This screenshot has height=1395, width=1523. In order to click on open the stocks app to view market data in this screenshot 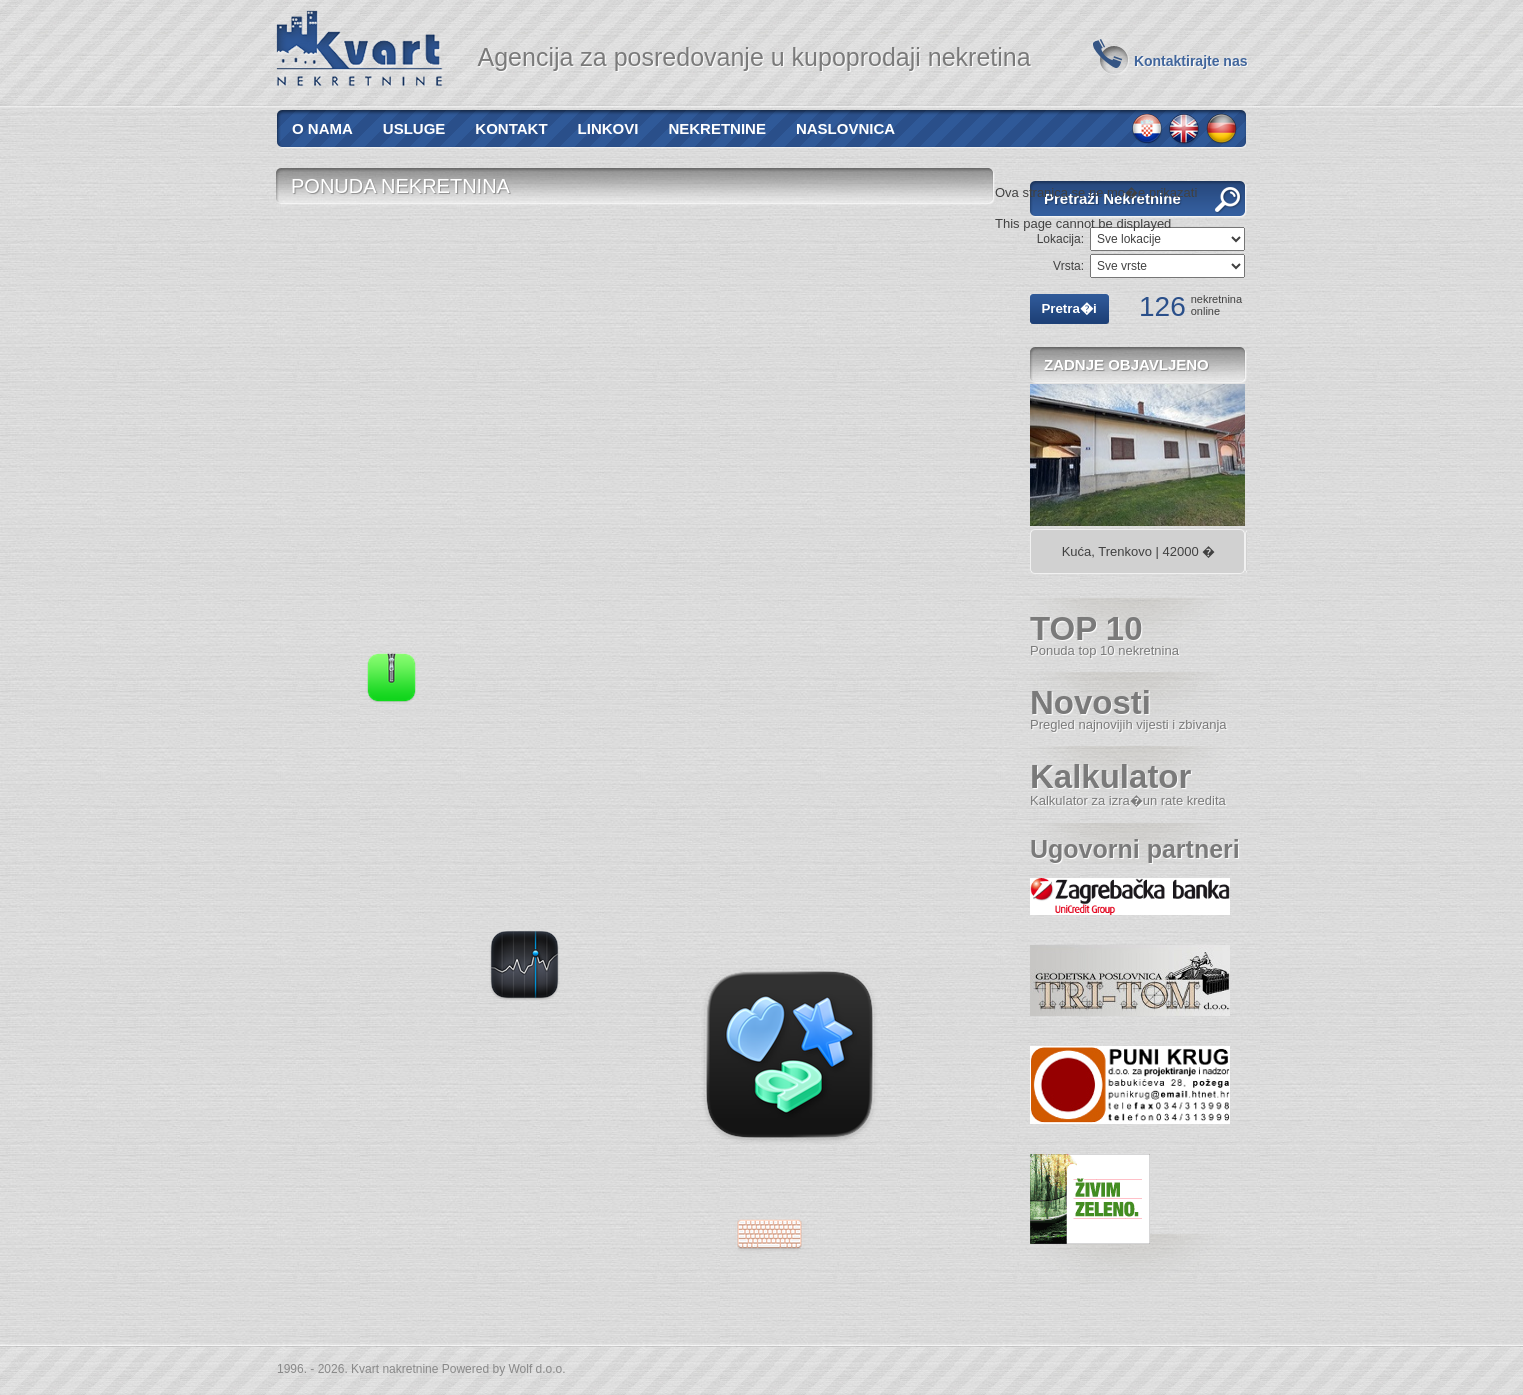, I will do `click(524, 964)`.